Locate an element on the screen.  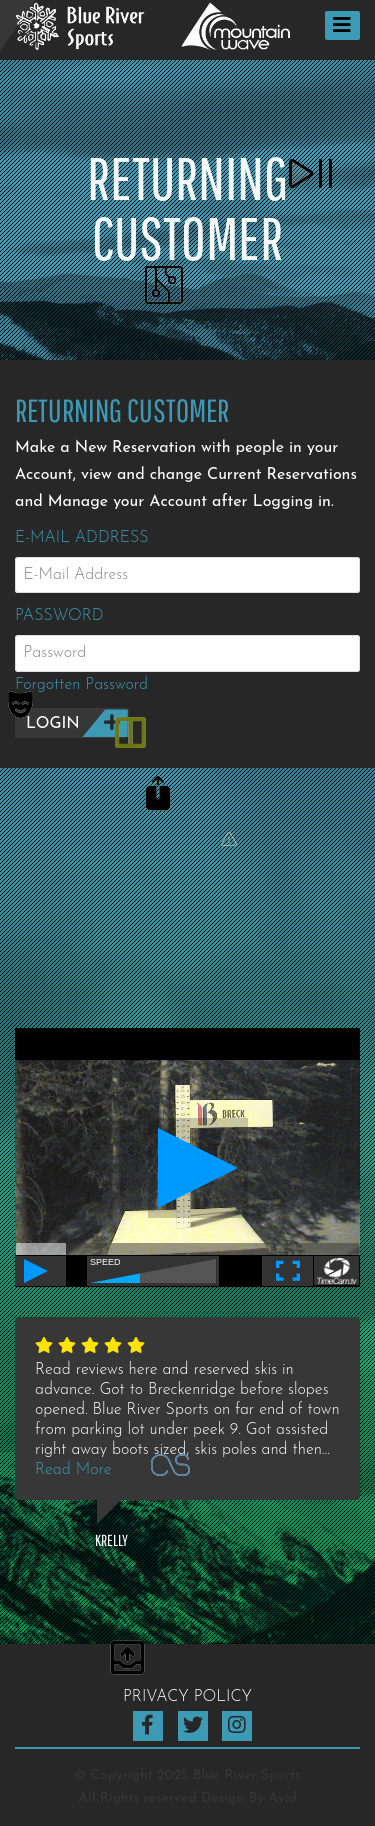
split view horizontally is located at coordinates (130, 732).